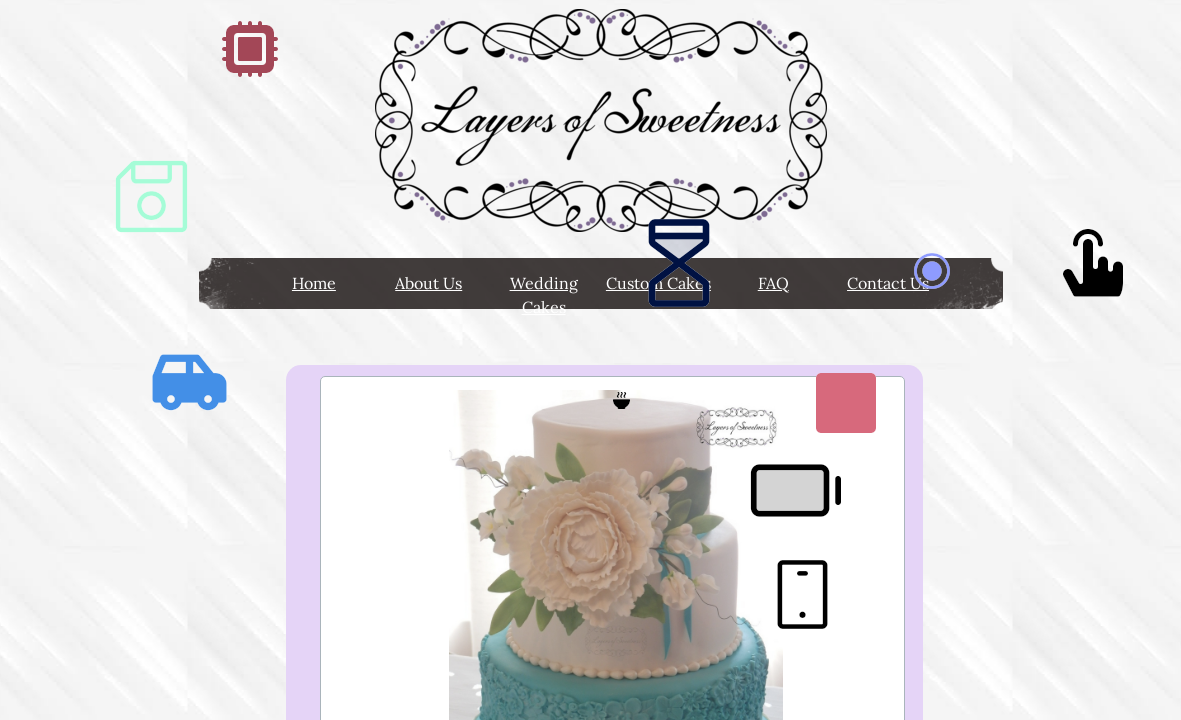 This screenshot has width=1181, height=720. I want to click on tap to interact with an element, so click(1093, 264).